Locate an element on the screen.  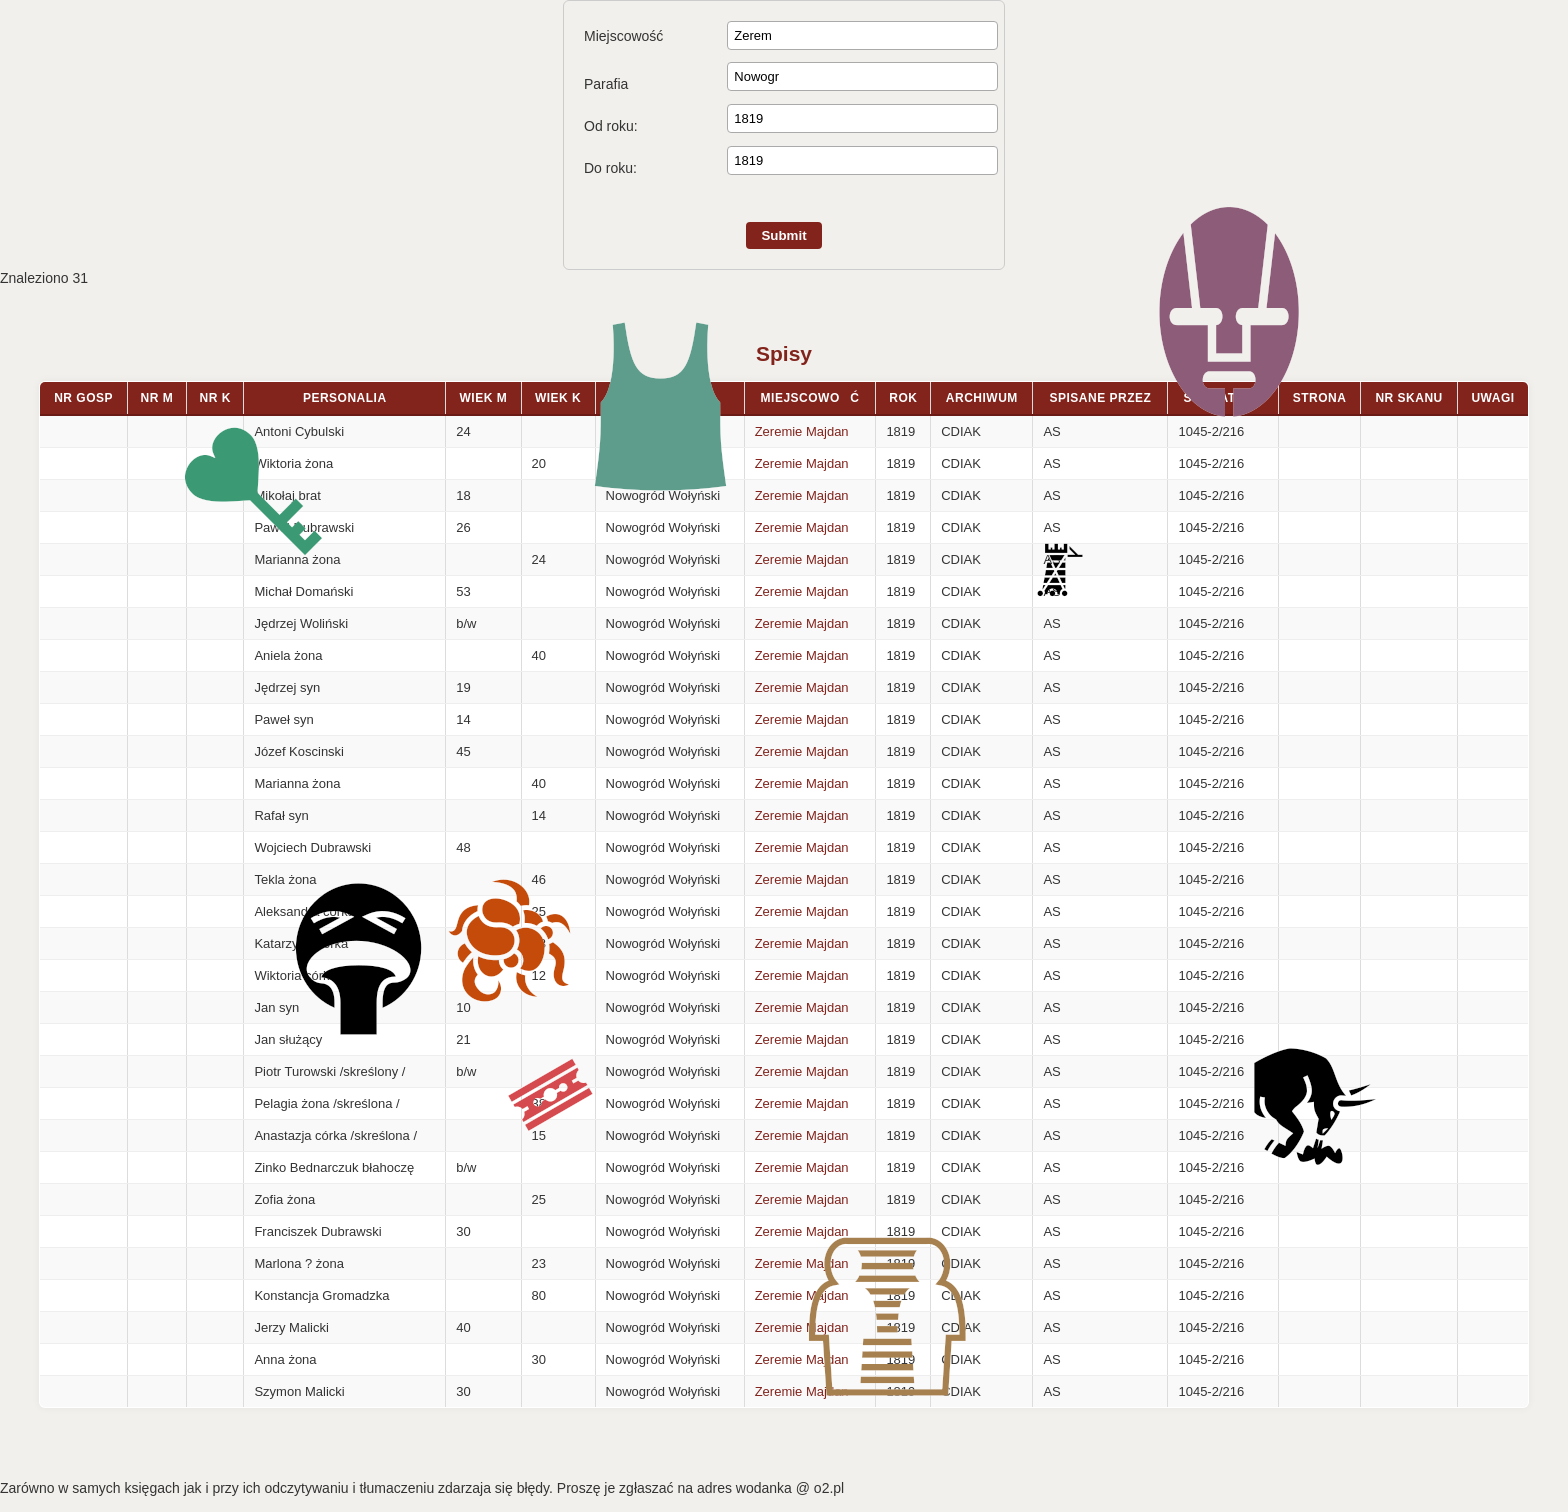
indicates an infested or corrupted enemy type is located at coordinates (509, 940).